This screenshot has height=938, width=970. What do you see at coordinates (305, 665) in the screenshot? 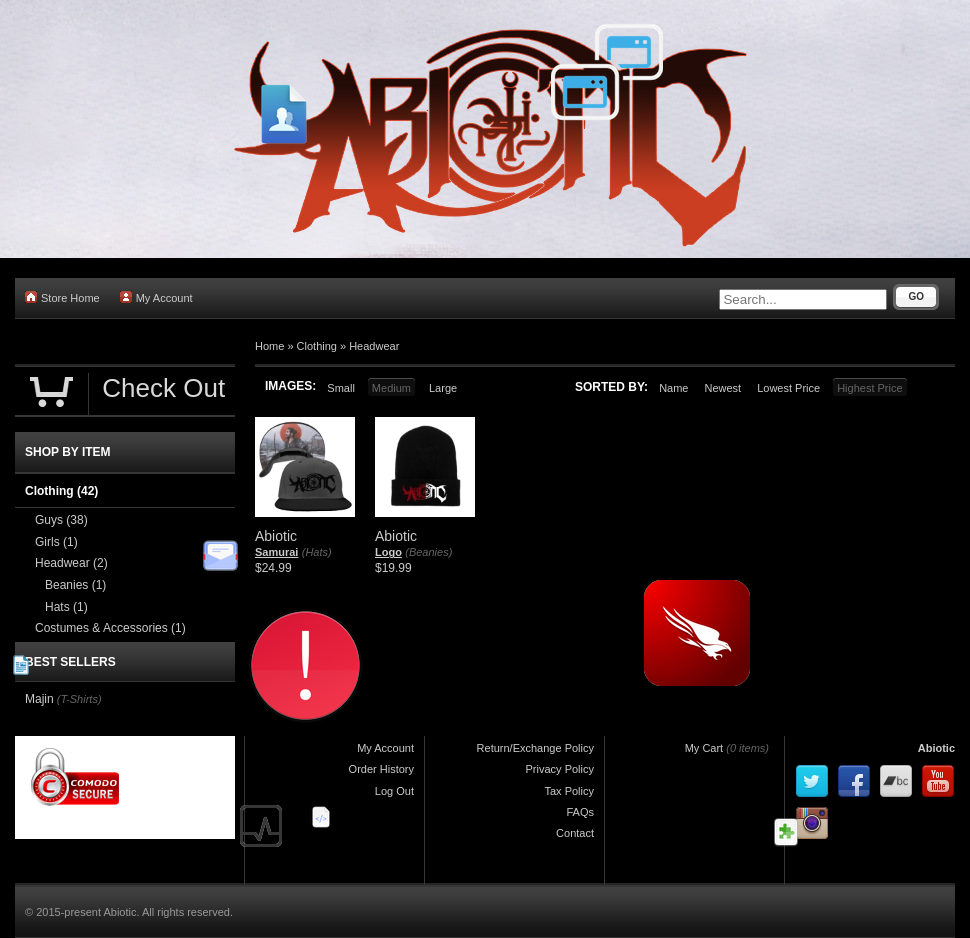
I see `indicates a warning or caution in a dialog` at bounding box center [305, 665].